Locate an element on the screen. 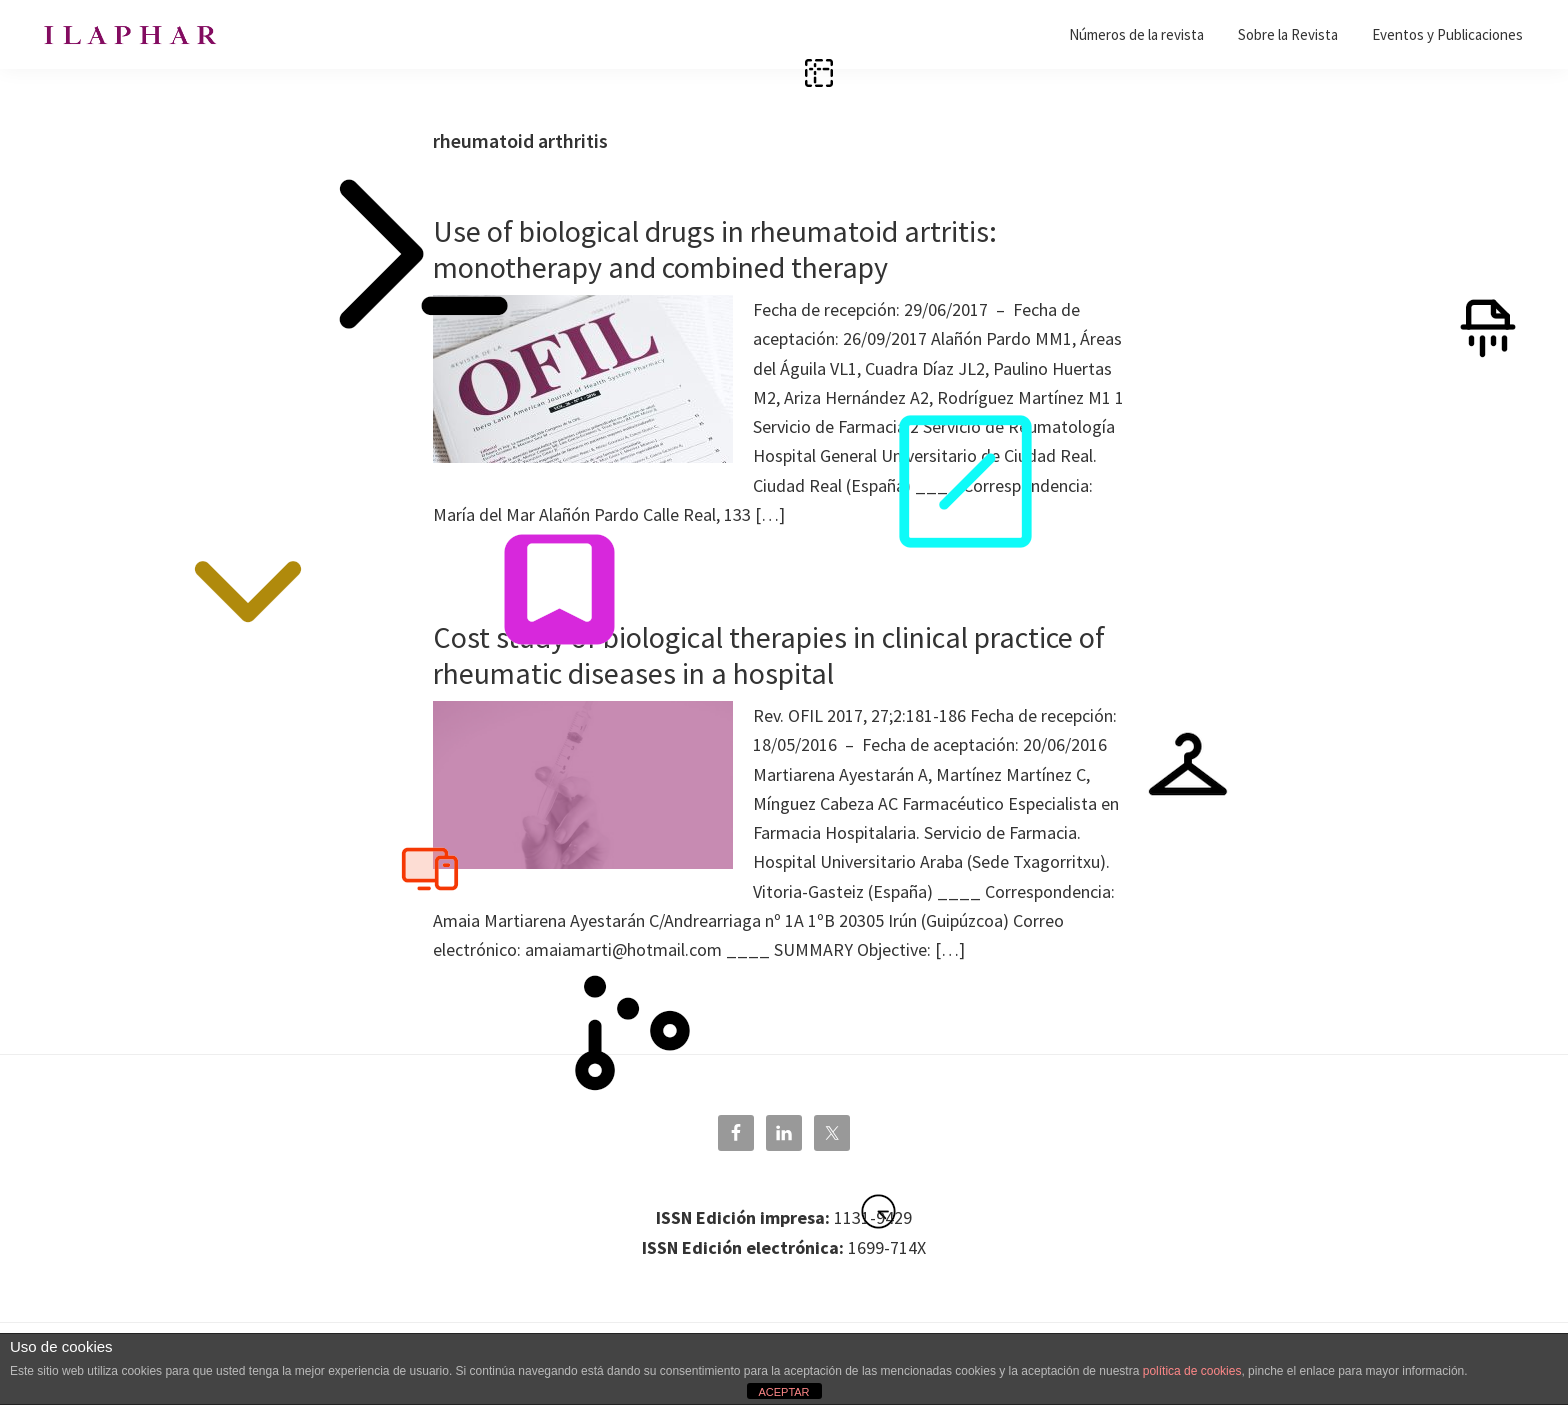 This screenshot has height=1405, width=1568. expand a dropdown menu or collapsible section is located at coordinates (248, 593).